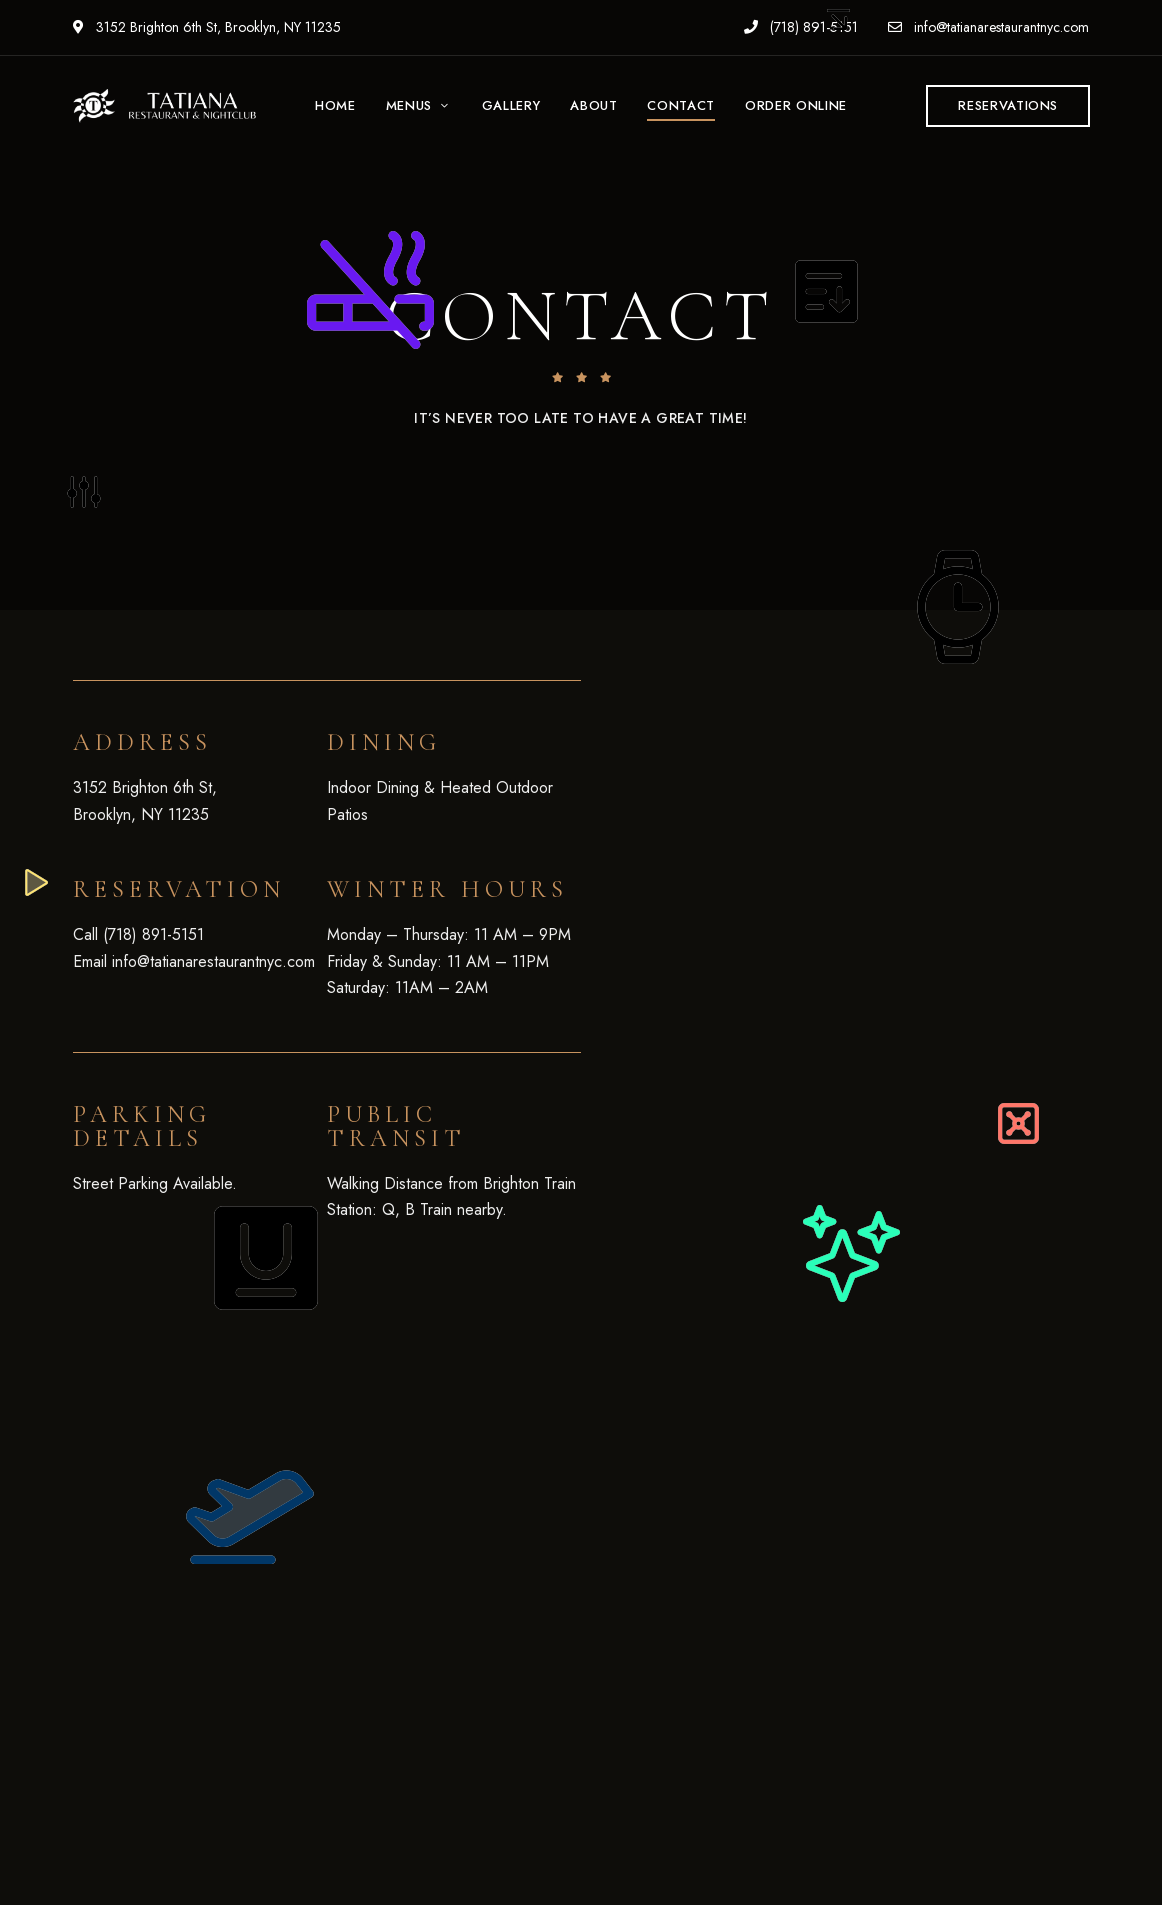  I want to click on indicates AI-generated or enhanced content, so click(851, 1253).